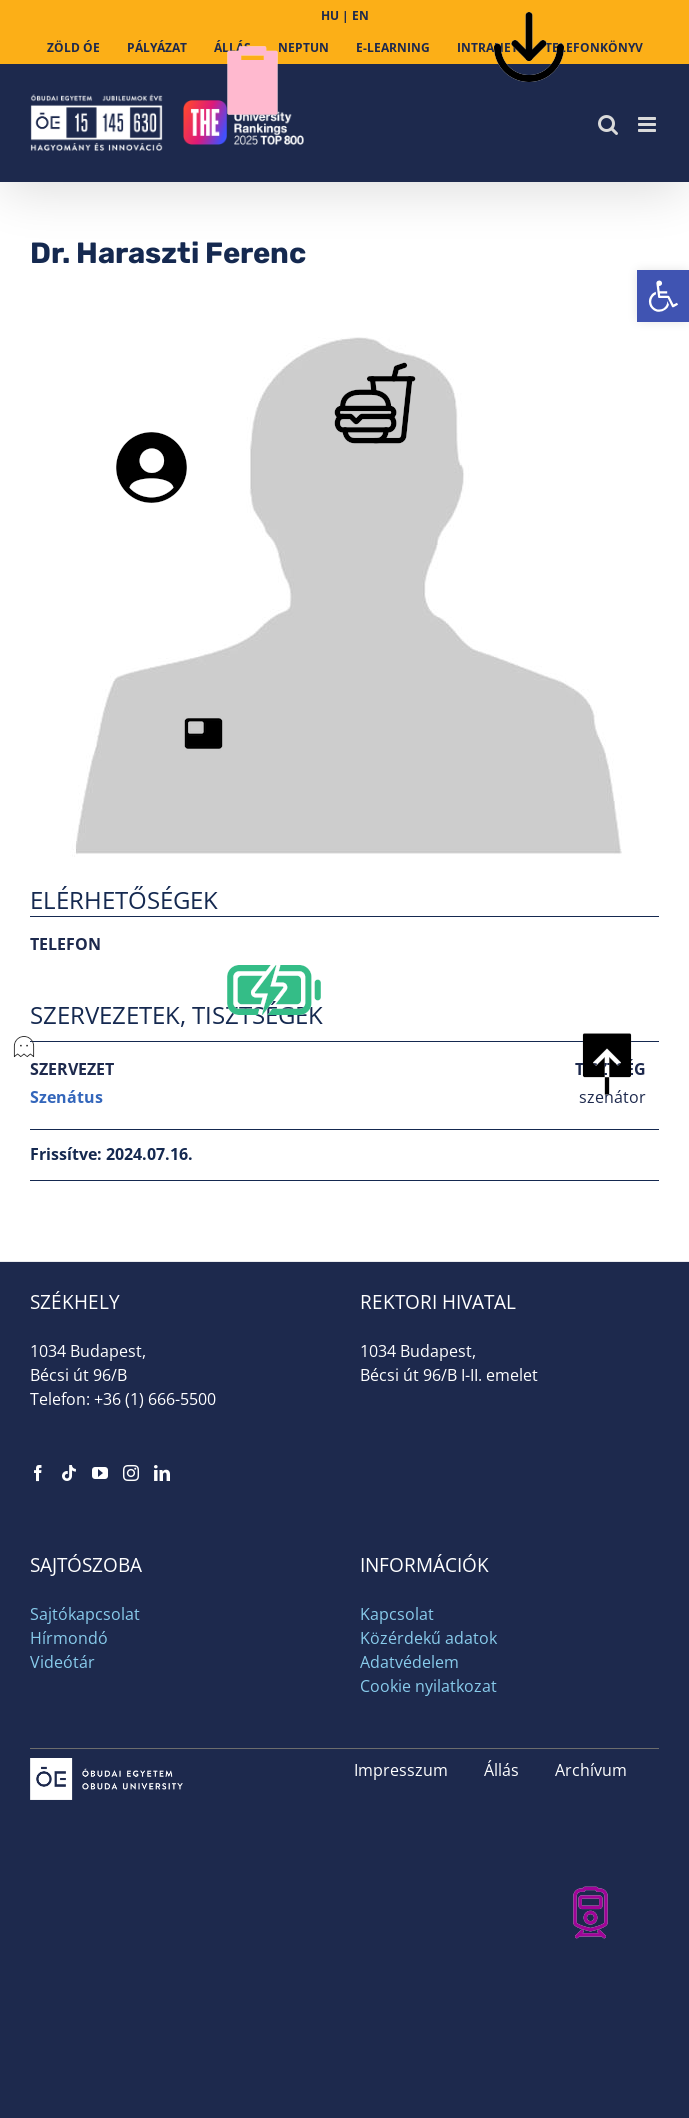  Describe the element at coordinates (203, 733) in the screenshot. I see `view featured or highlighted video content` at that location.